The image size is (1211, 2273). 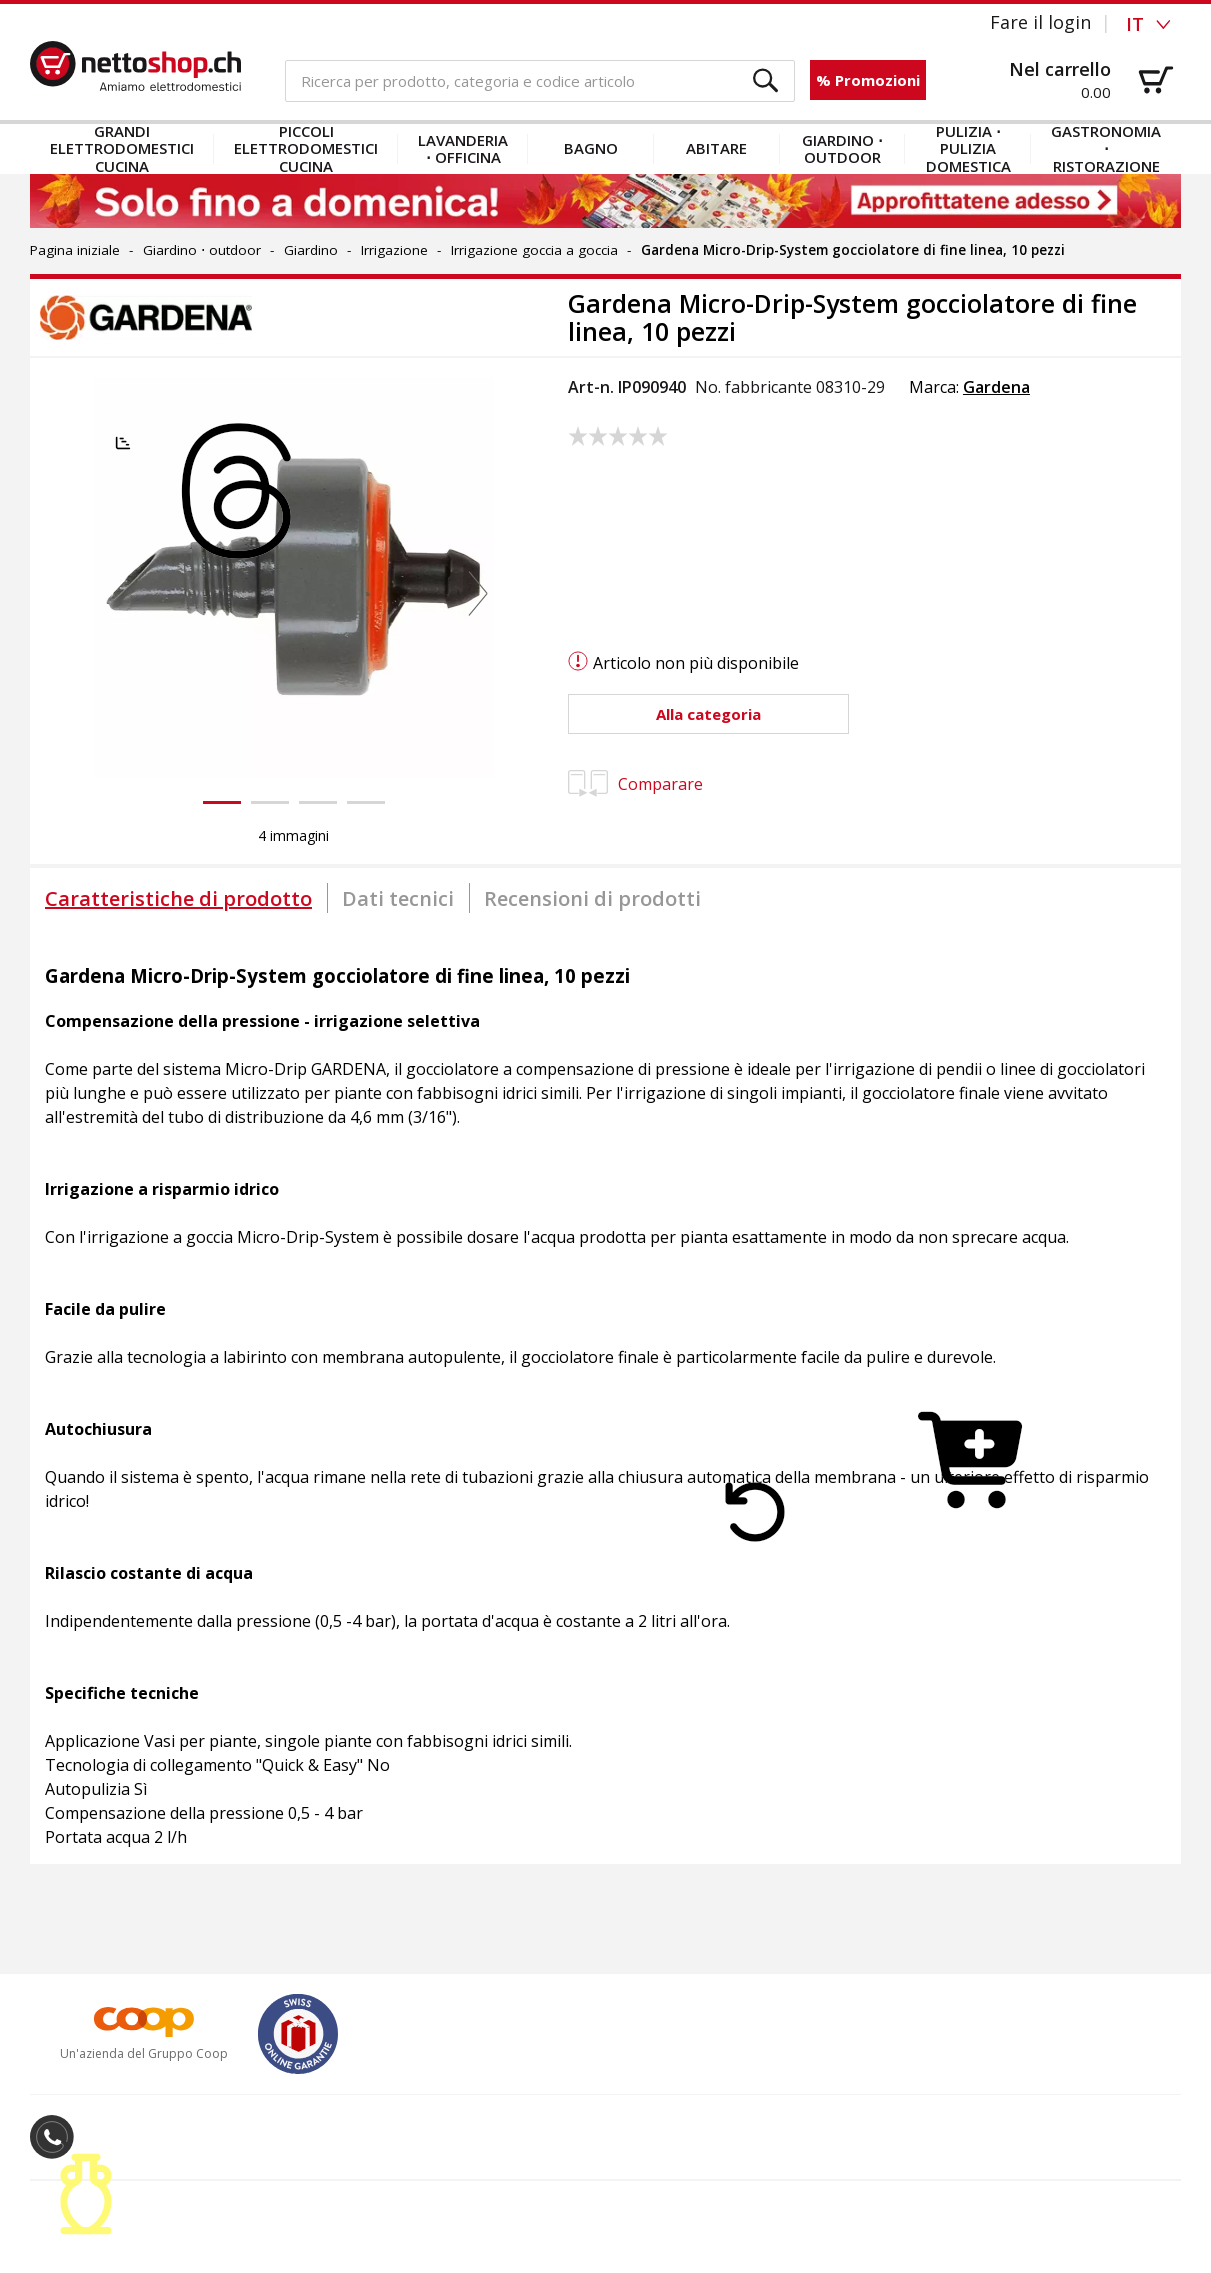 What do you see at coordinates (123, 443) in the screenshot?
I see `view project timeline or gantt chart` at bounding box center [123, 443].